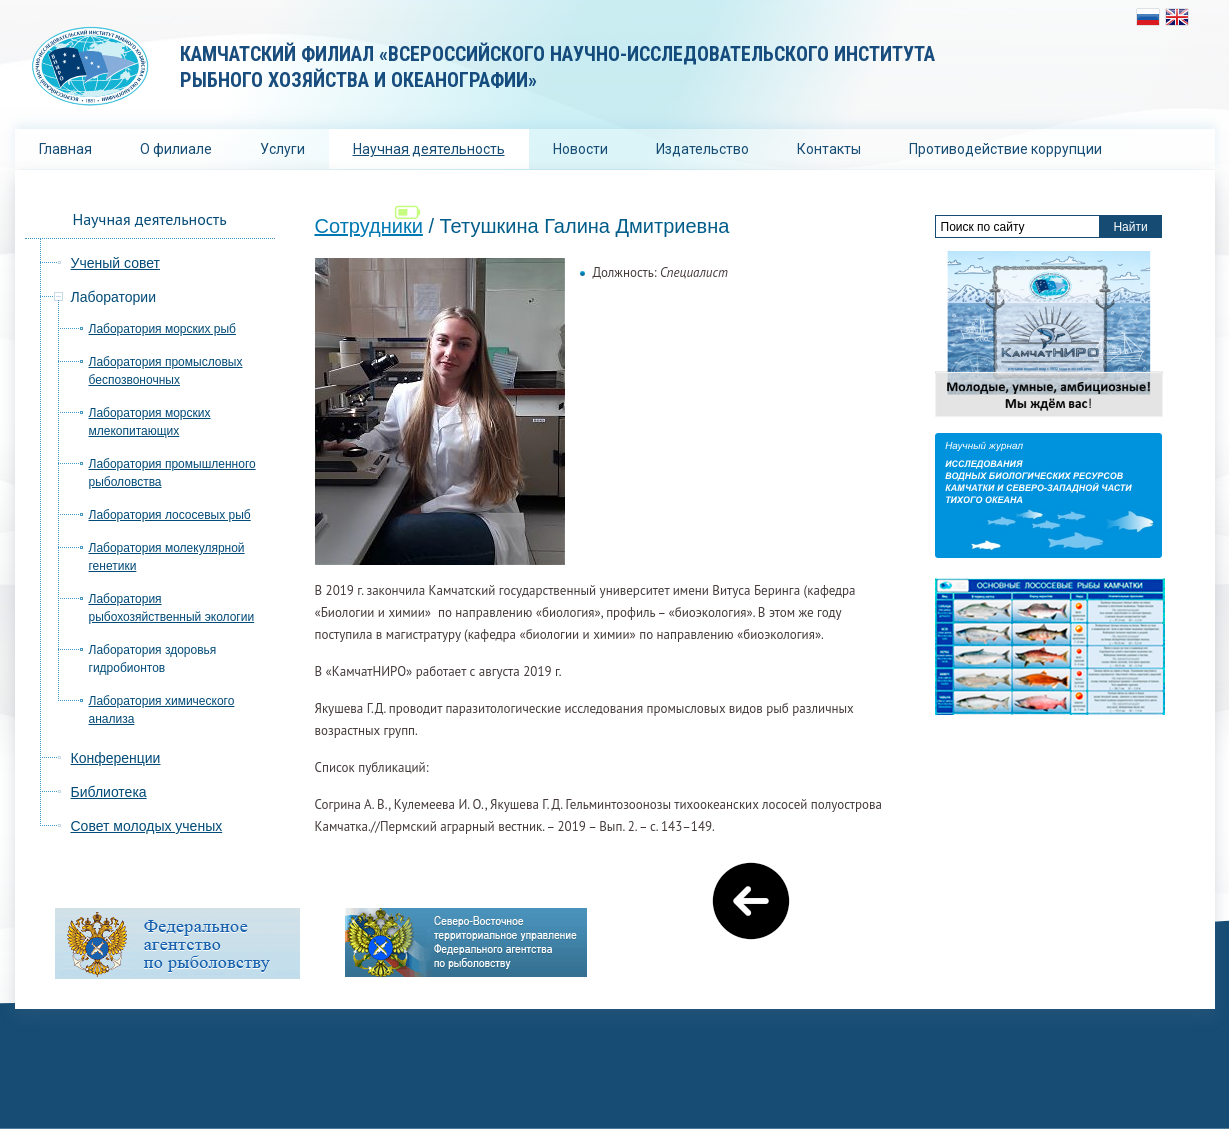 Image resolution: width=1229 pixels, height=1129 pixels. I want to click on indicates battery at 50% charge, so click(407, 211).